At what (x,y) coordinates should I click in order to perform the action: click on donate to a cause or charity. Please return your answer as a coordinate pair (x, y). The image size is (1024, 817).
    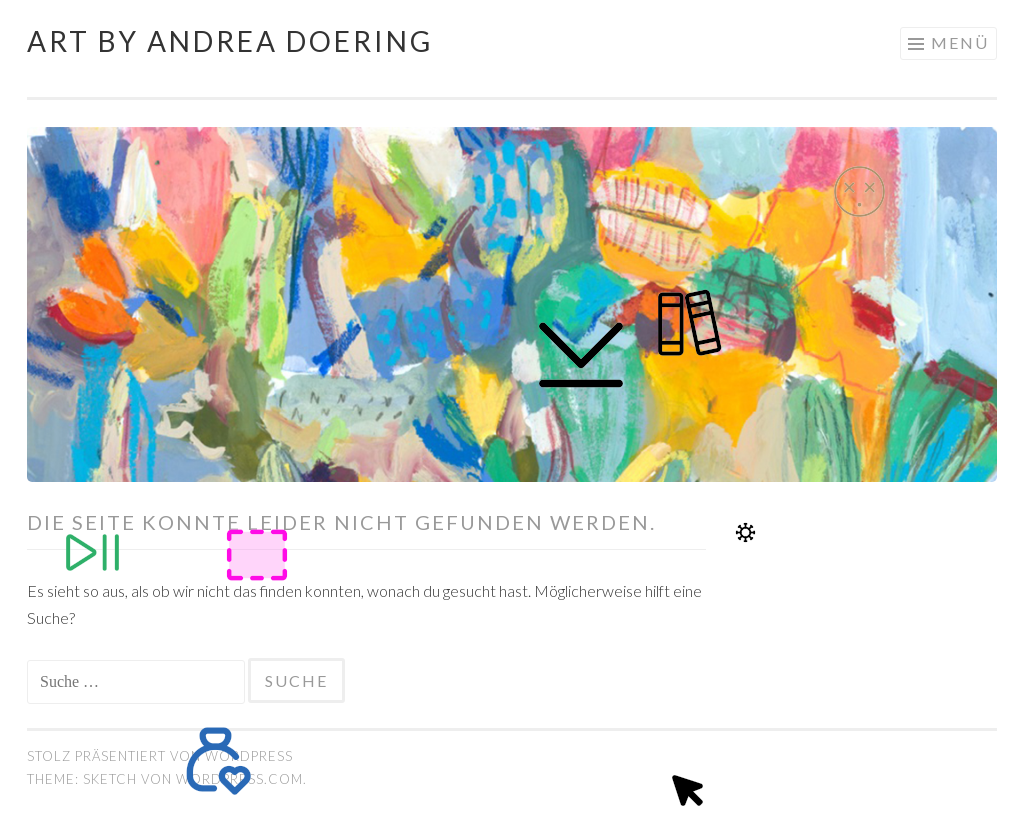
    Looking at the image, I should click on (215, 759).